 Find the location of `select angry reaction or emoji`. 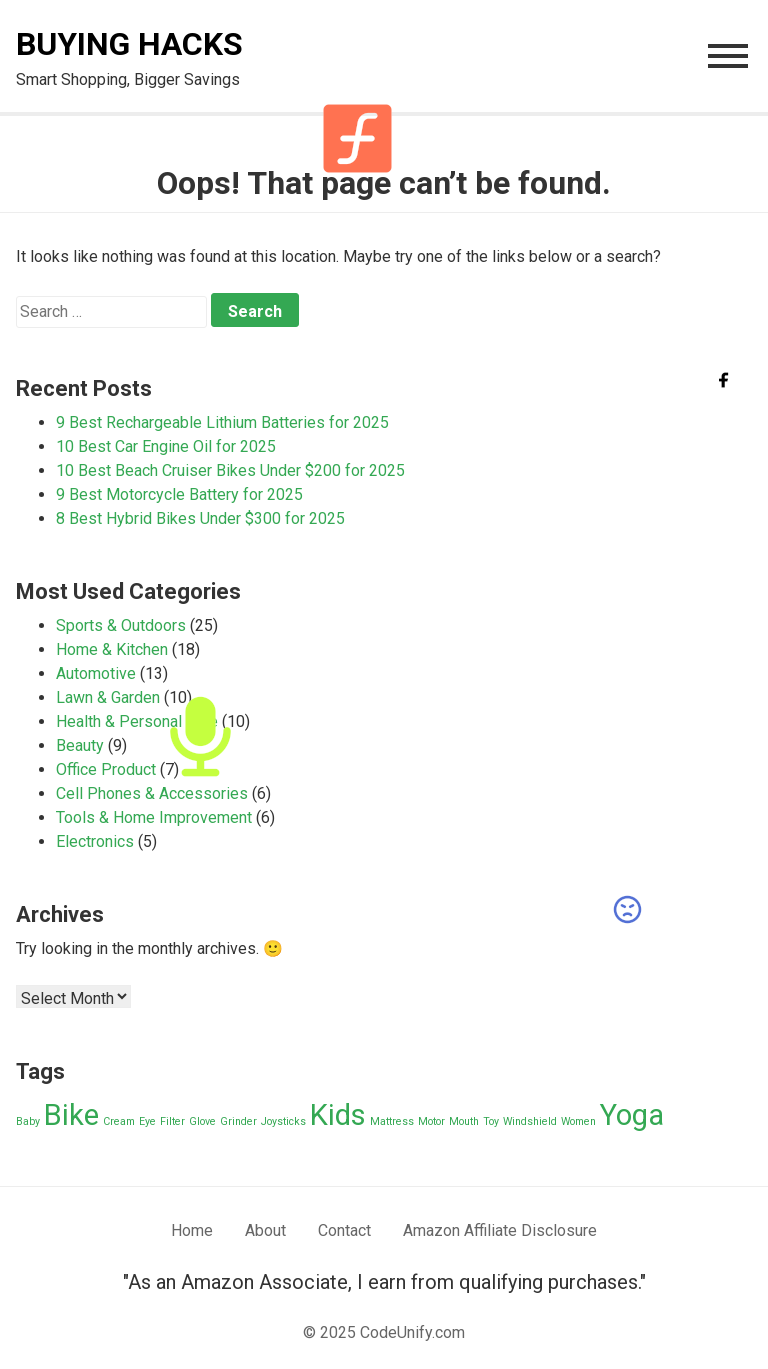

select angry reaction or emoji is located at coordinates (627, 909).